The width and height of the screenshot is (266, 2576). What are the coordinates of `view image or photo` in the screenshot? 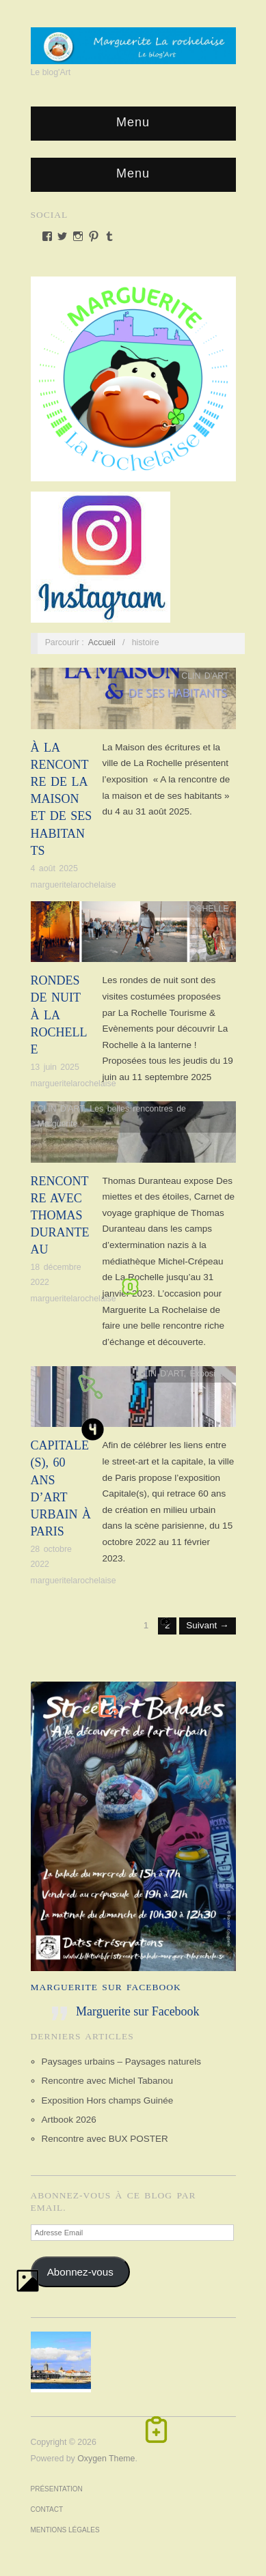 It's located at (27, 2280).